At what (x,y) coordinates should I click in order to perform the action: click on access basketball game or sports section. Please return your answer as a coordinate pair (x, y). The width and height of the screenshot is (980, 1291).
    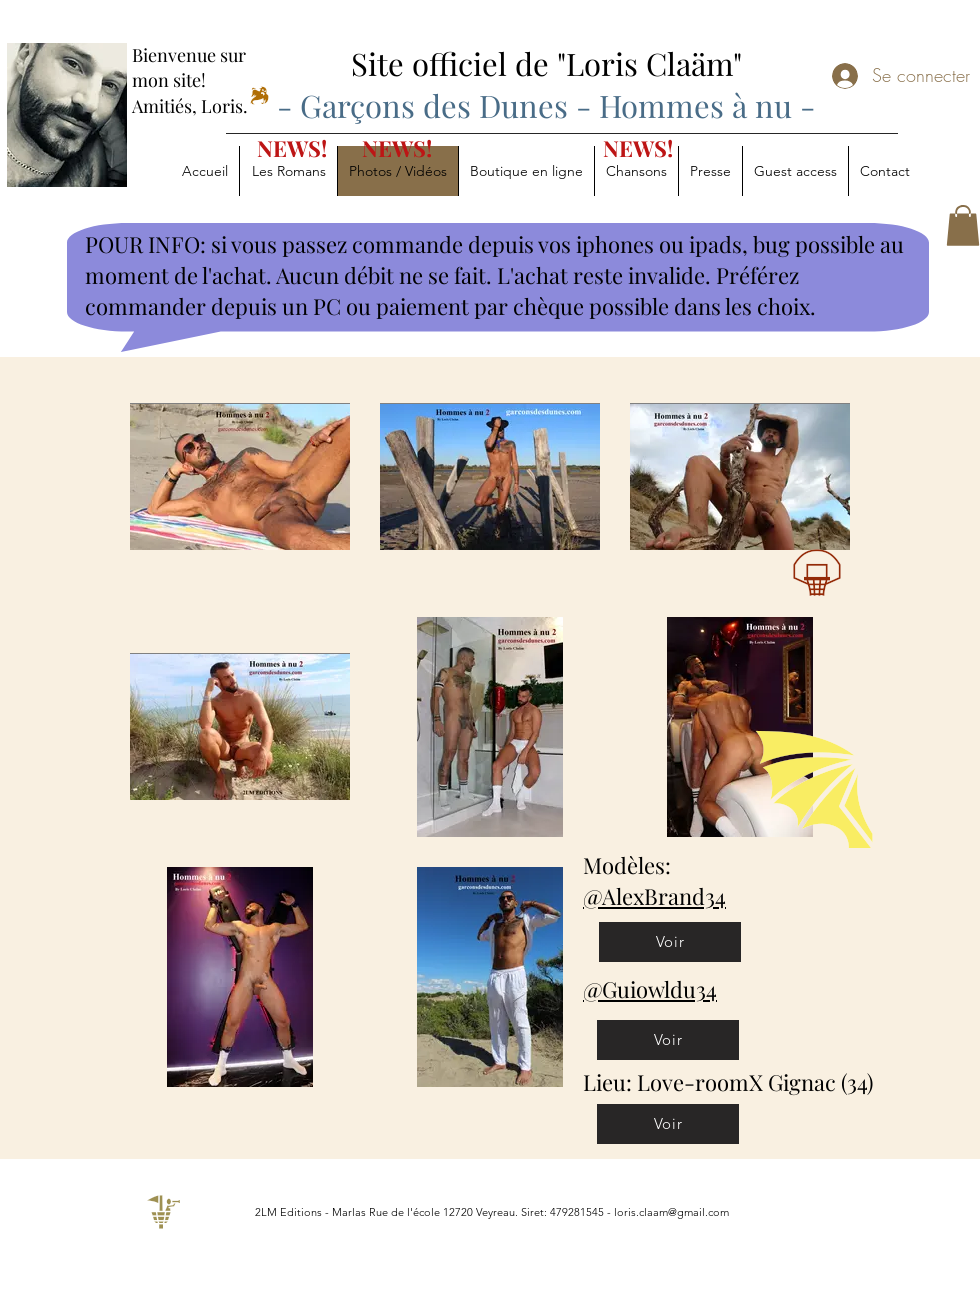
    Looking at the image, I should click on (817, 573).